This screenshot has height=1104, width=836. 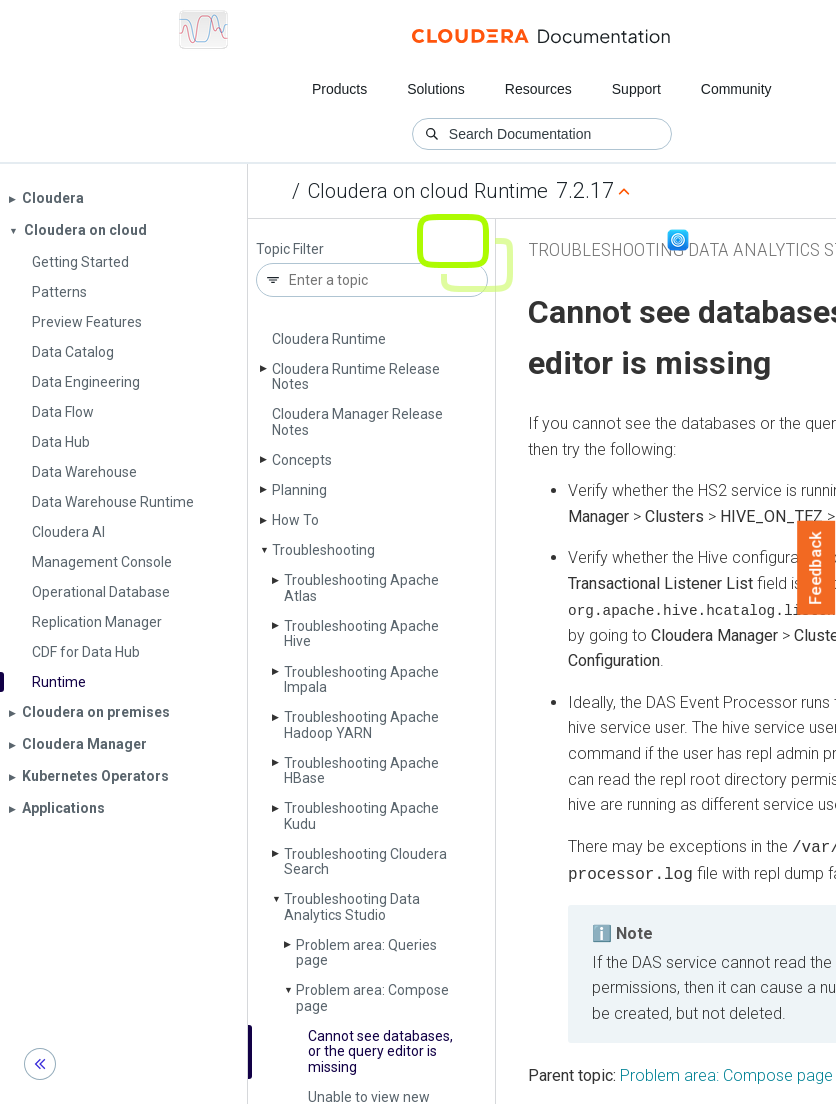 I want to click on open power statistics application, so click(x=203, y=29).